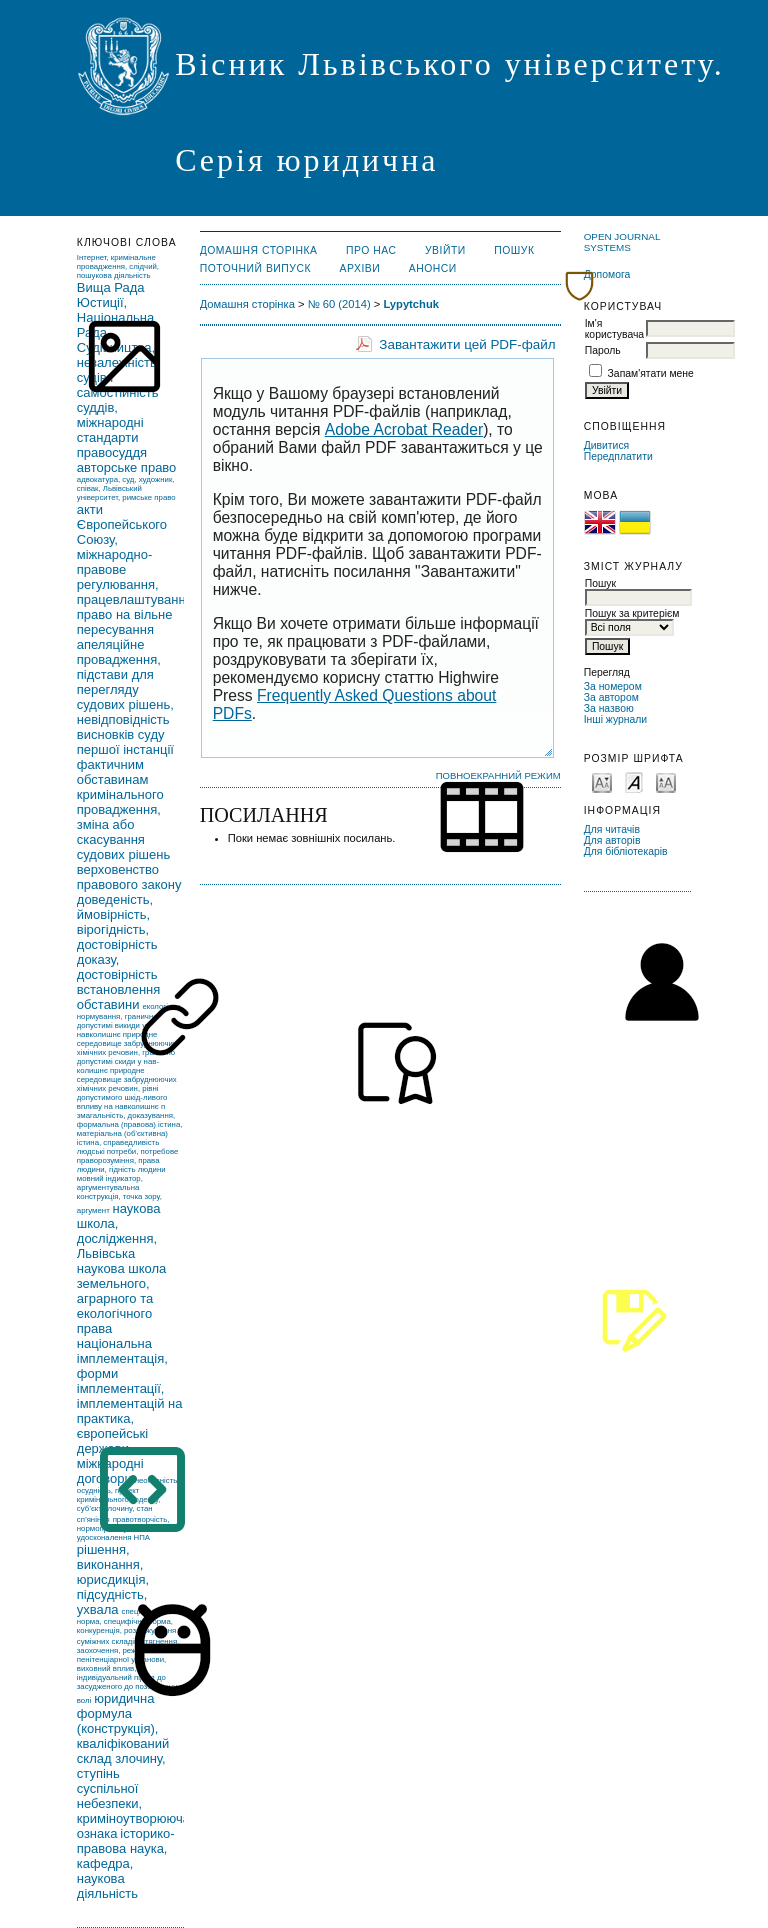 Image resolution: width=768 pixels, height=1928 pixels. I want to click on view your profile, so click(662, 982).